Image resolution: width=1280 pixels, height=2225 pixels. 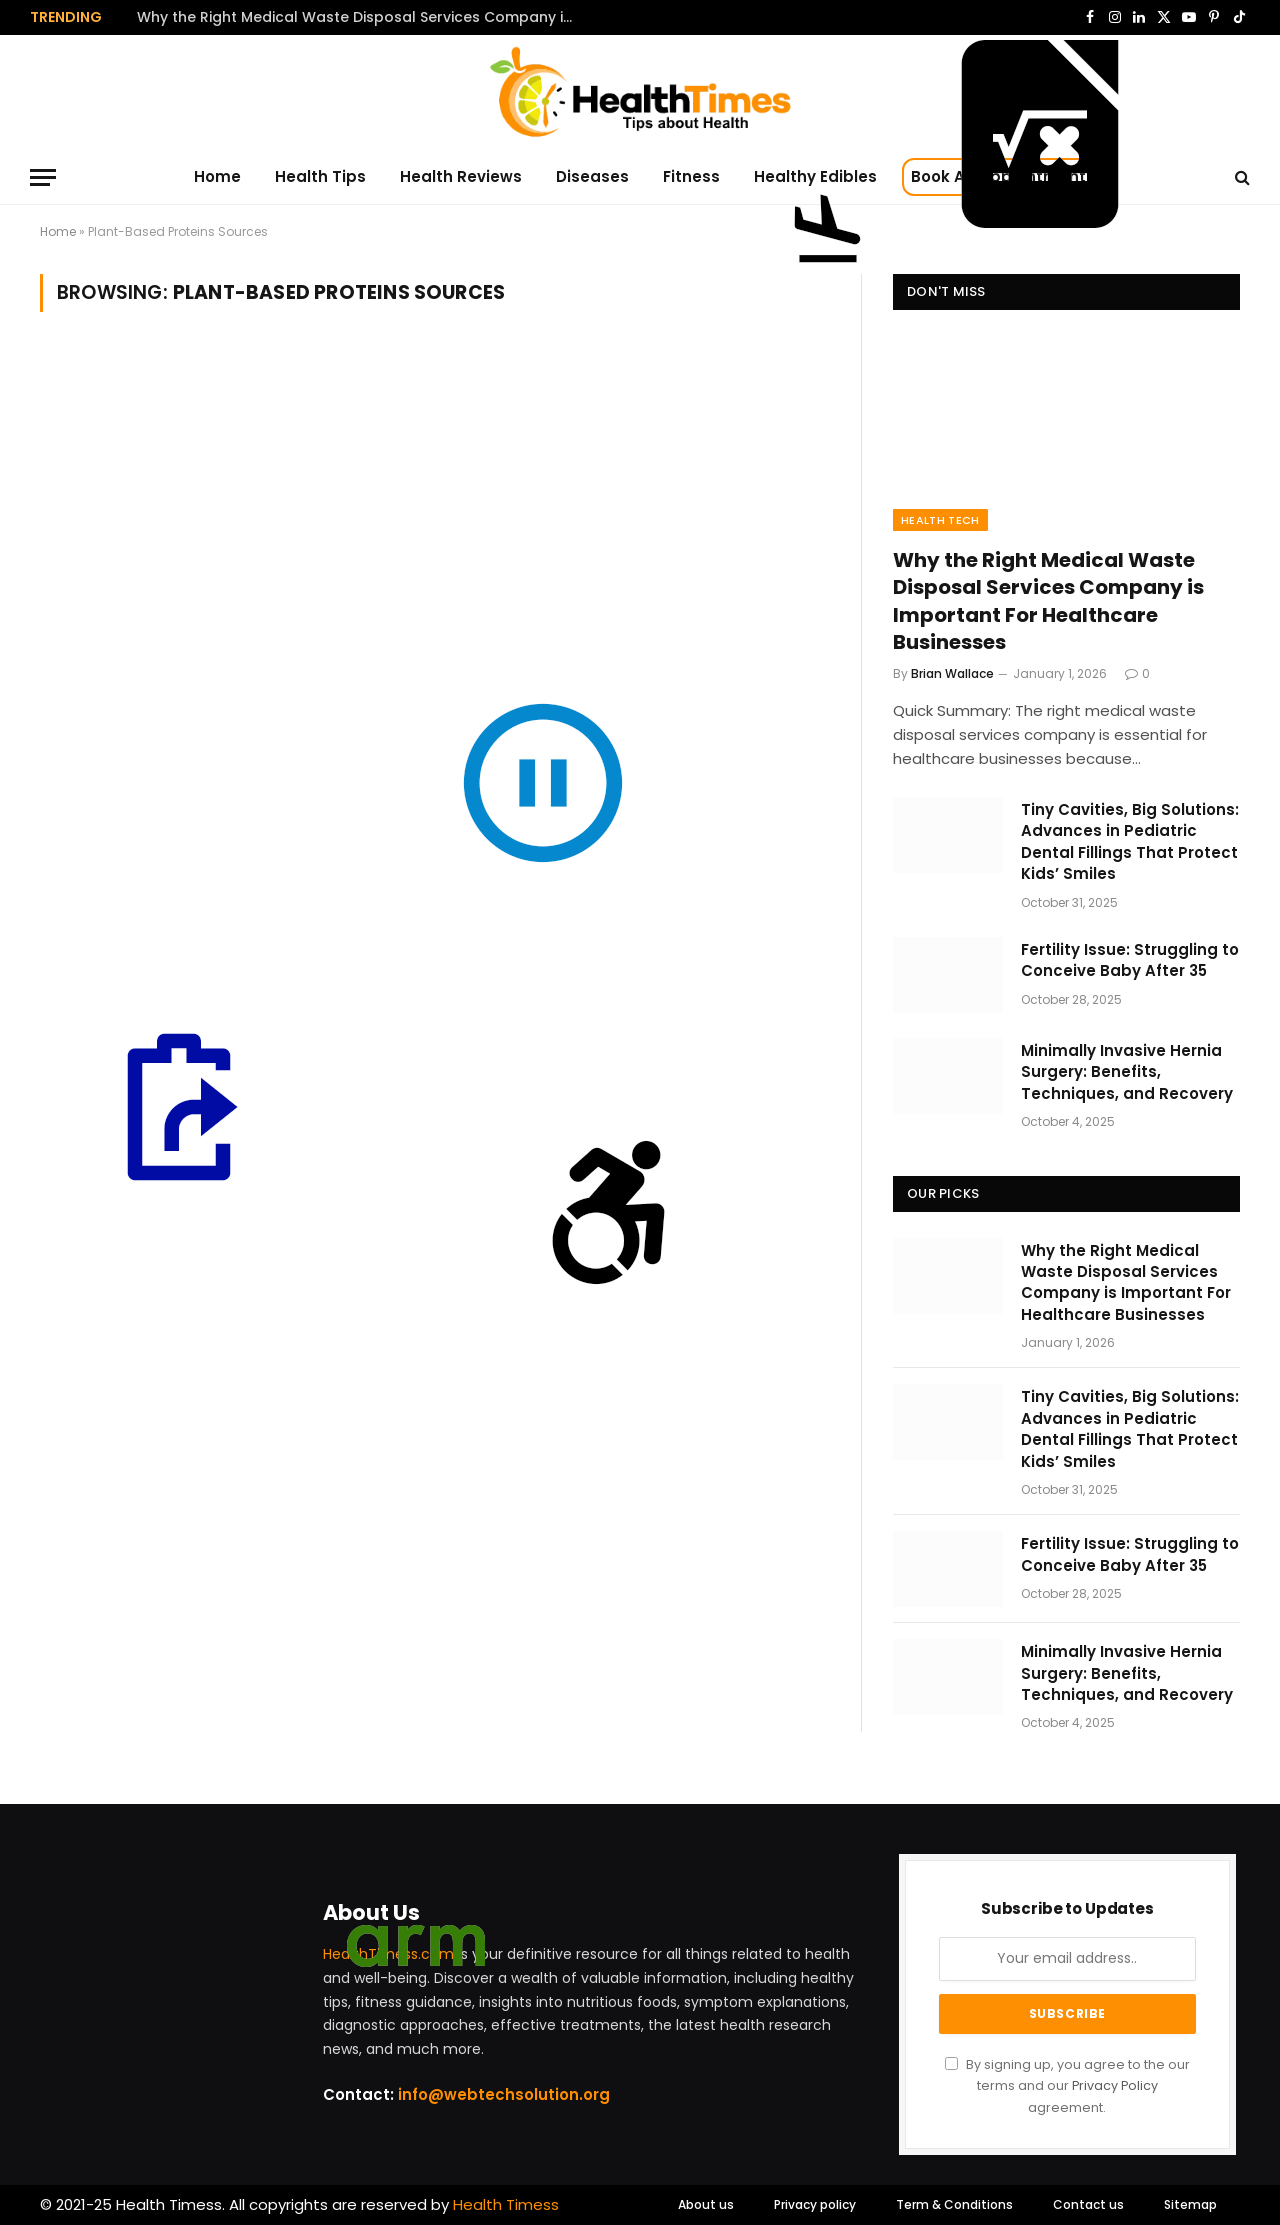 I want to click on indicates arriving flight status, so click(x=828, y=230).